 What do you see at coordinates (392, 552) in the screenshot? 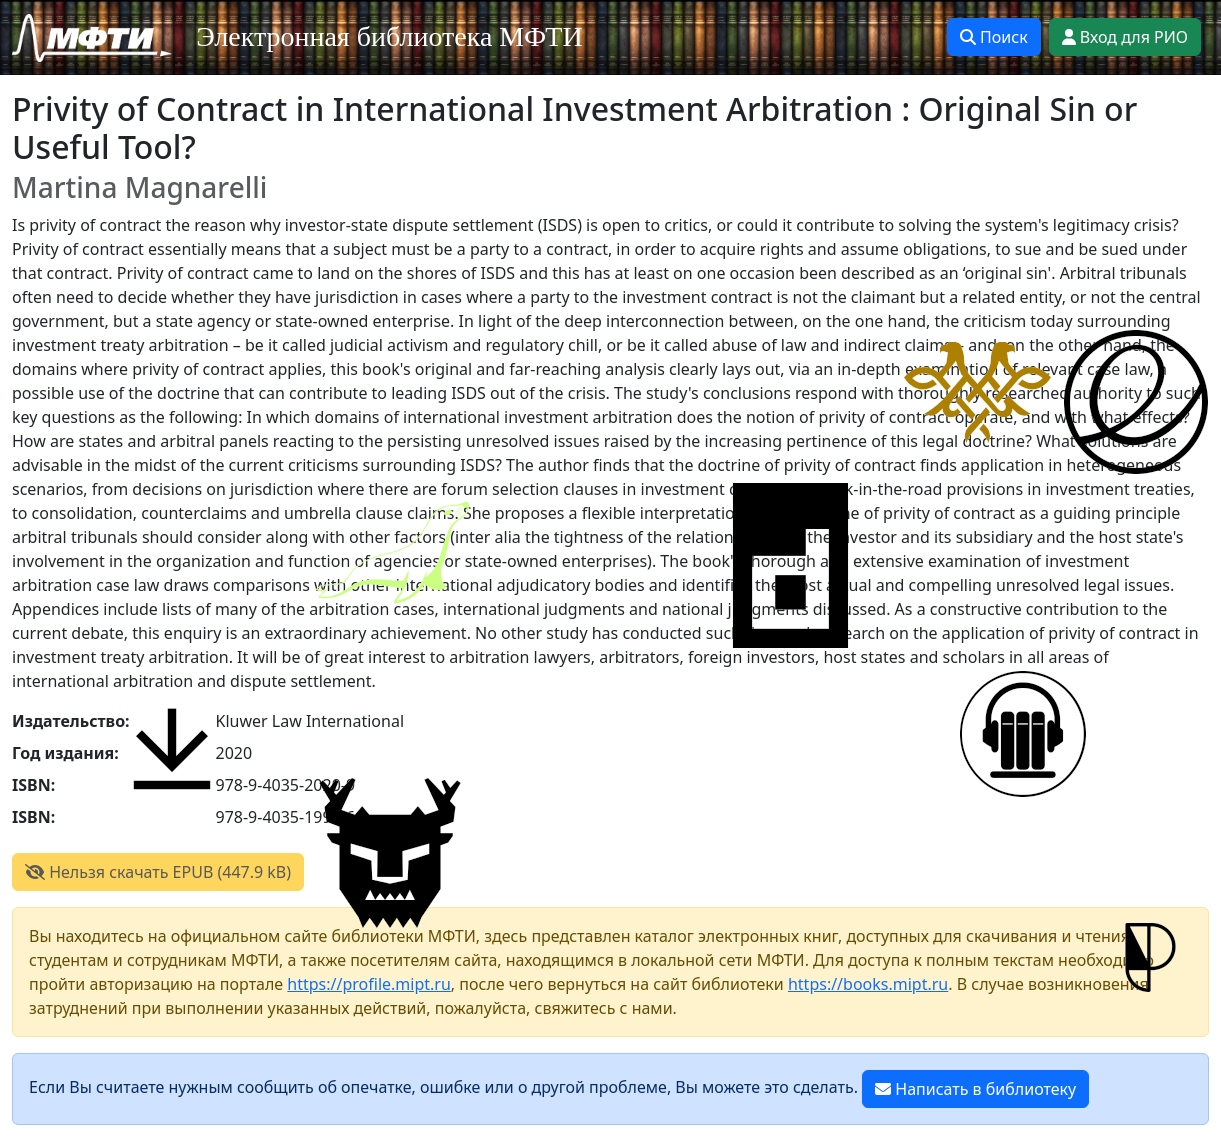
I see `mariadb foundation logo` at bounding box center [392, 552].